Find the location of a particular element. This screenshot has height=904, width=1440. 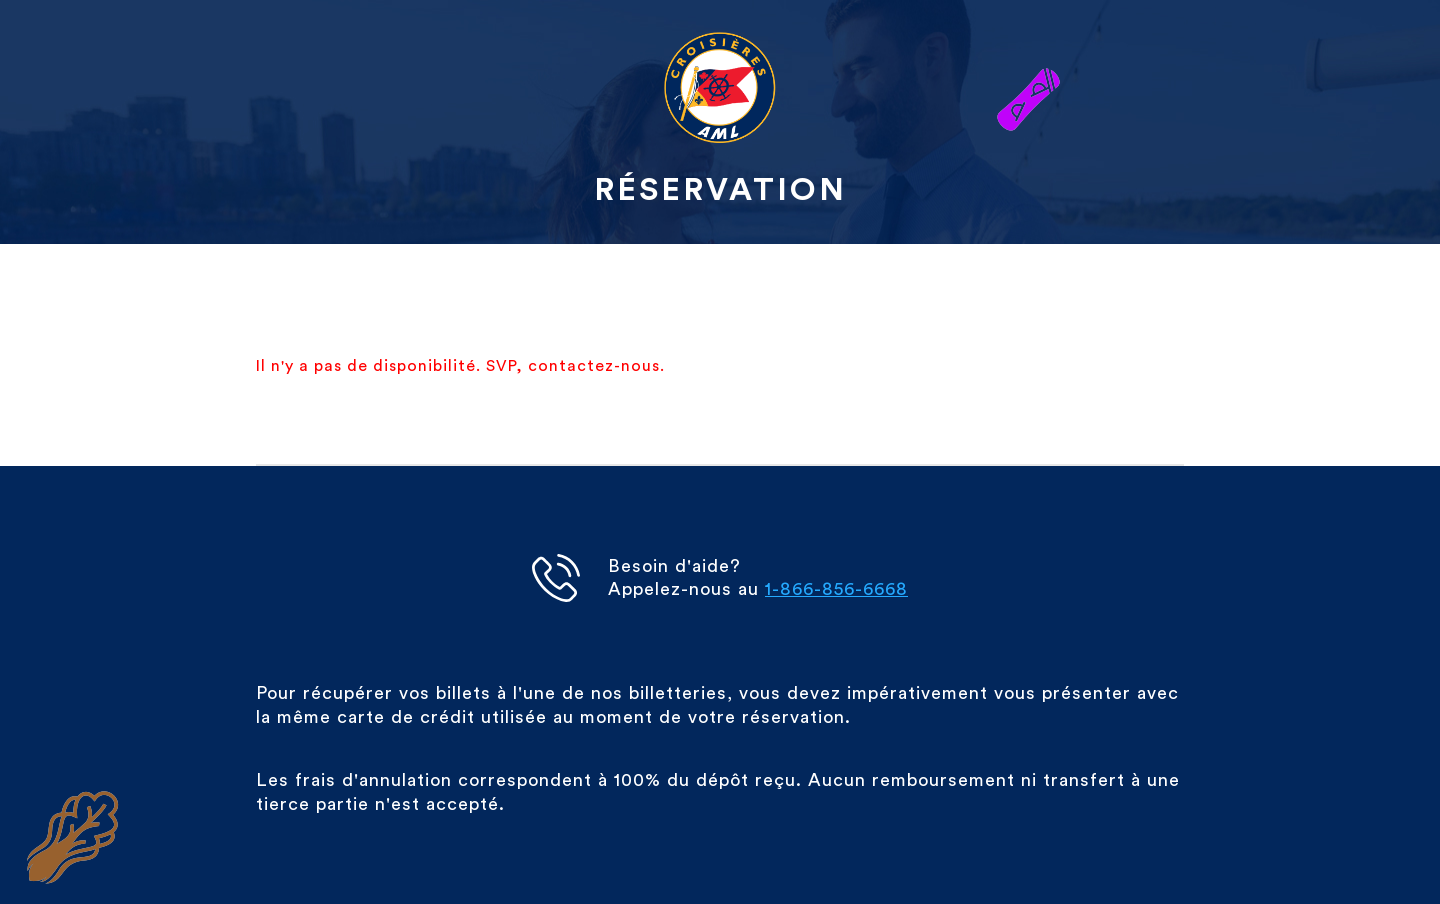

access snowboarding or winter sports content is located at coordinates (1028, 99).